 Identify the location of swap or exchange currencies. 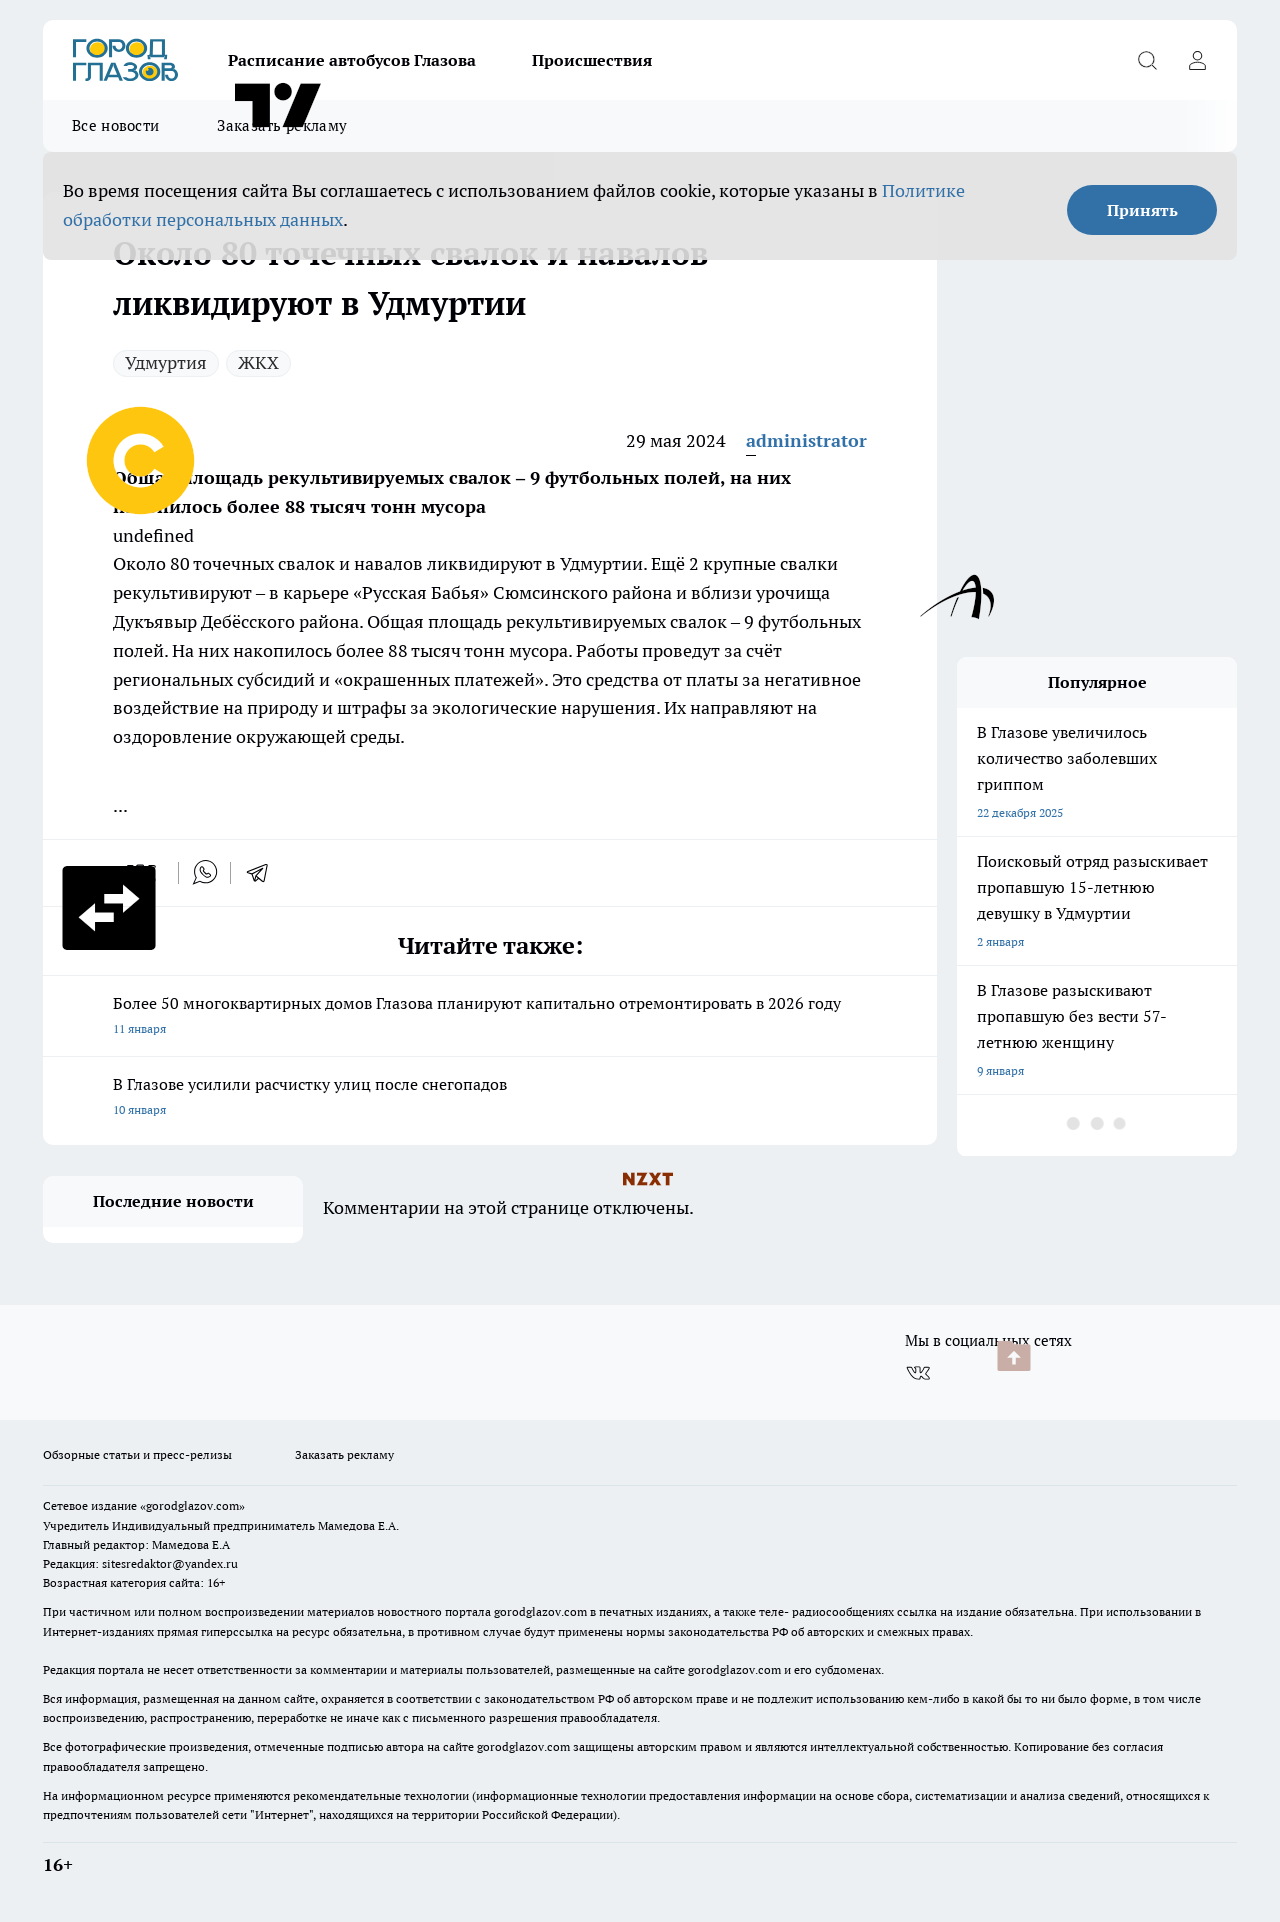
(109, 908).